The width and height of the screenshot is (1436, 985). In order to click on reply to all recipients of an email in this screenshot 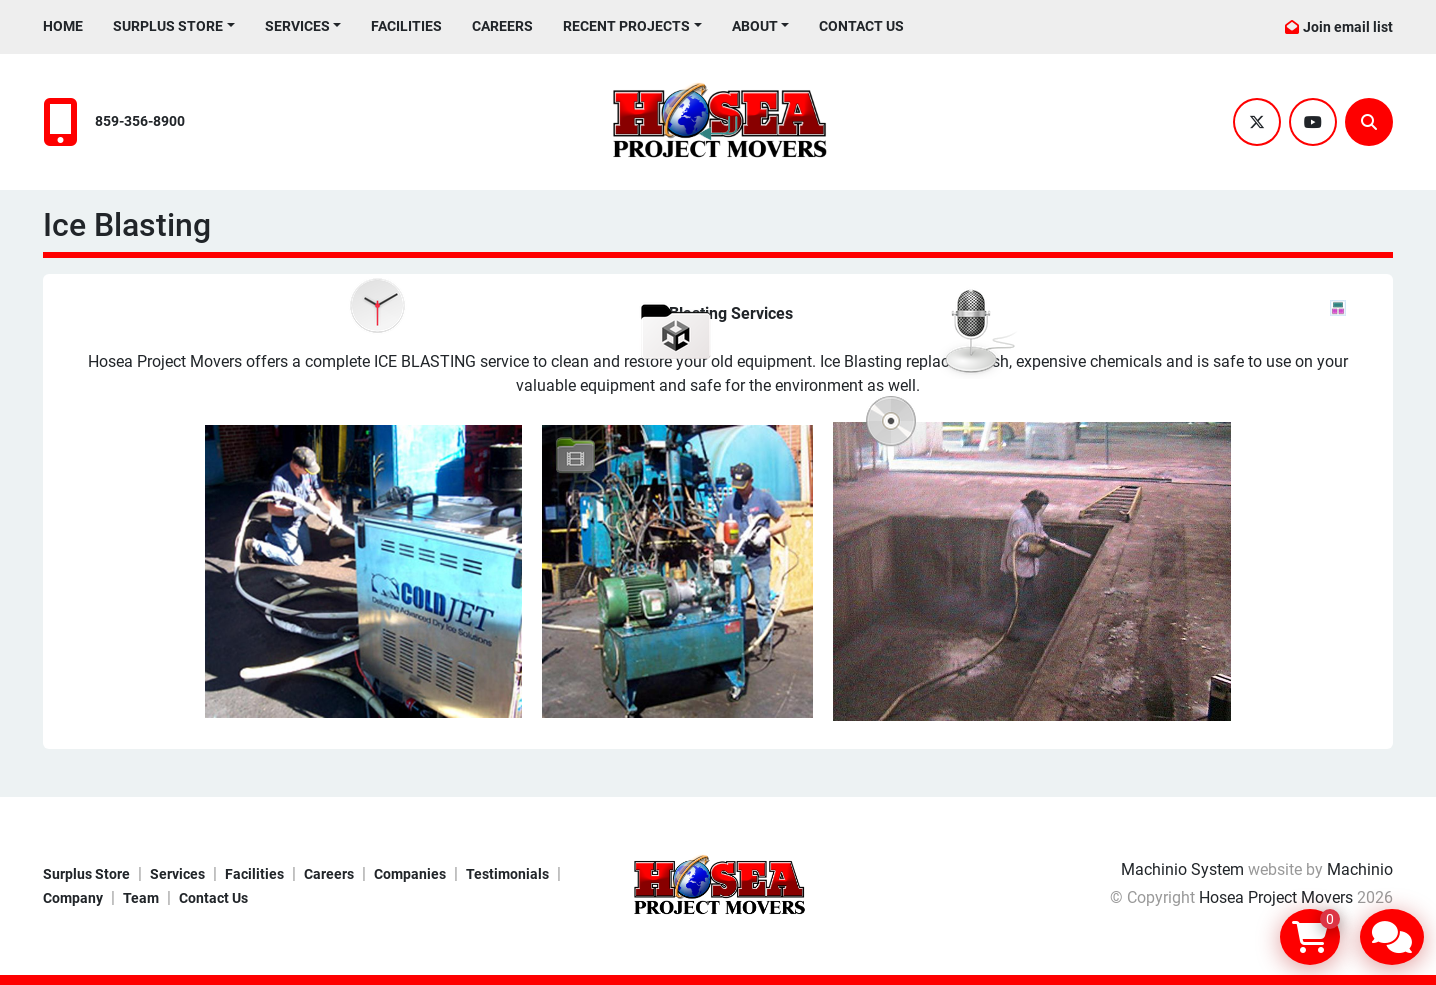, I will do `click(717, 125)`.